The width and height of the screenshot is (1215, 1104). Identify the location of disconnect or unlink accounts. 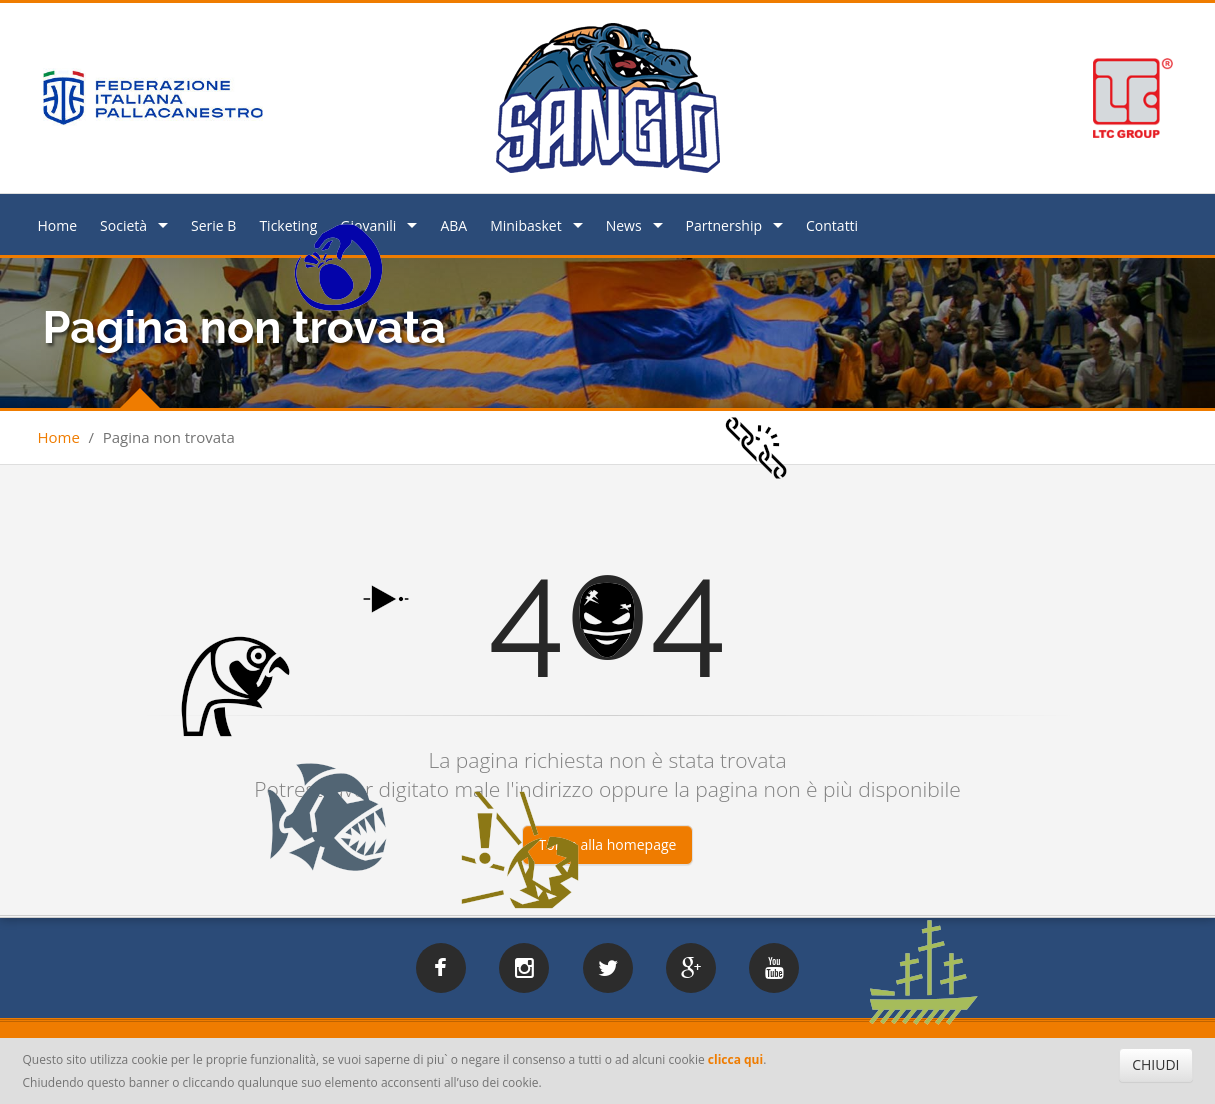
(756, 448).